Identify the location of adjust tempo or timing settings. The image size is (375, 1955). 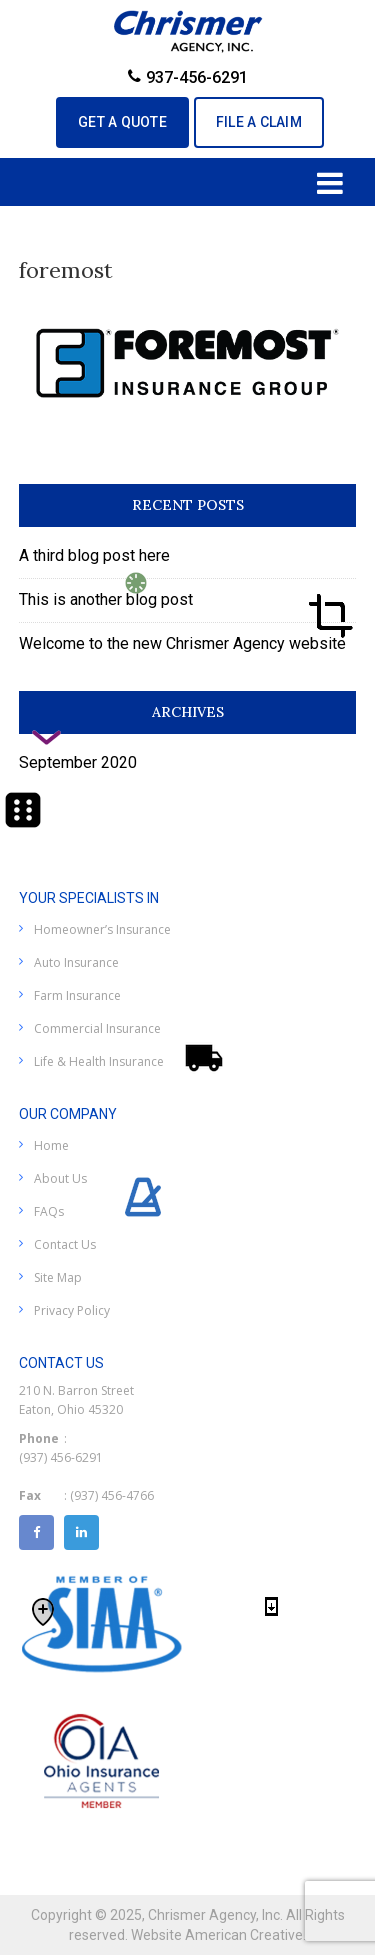
(143, 1197).